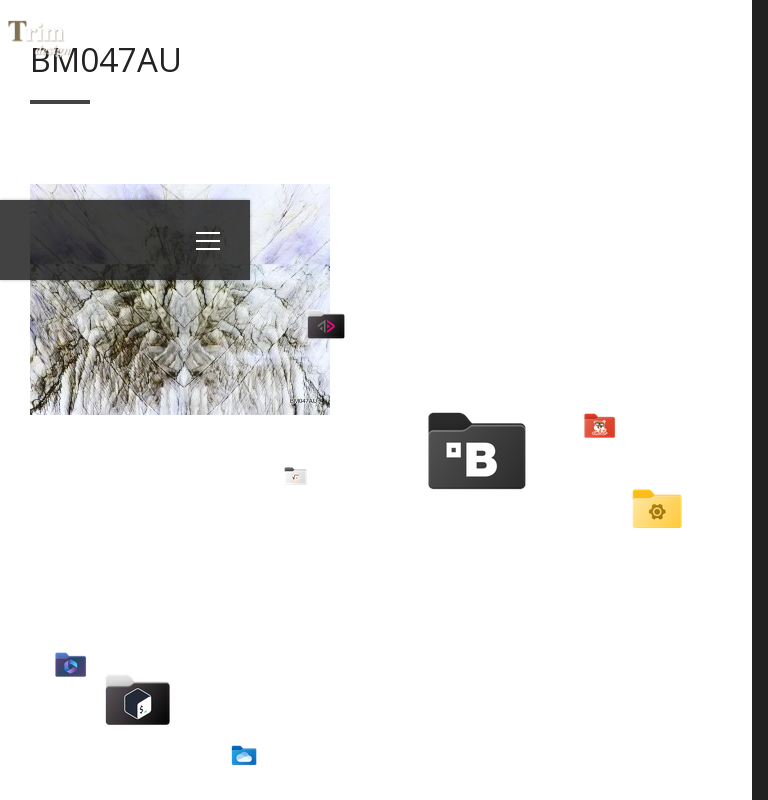  I want to click on open OneDrive synced folder, so click(244, 756).